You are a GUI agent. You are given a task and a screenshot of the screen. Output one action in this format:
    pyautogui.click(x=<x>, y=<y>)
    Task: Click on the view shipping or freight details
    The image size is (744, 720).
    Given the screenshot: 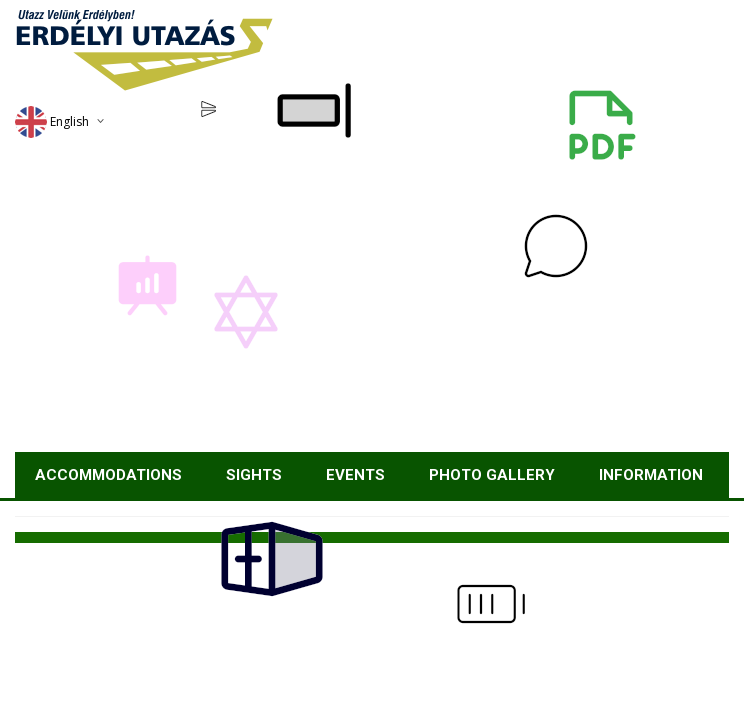 What is the action you would take?
    pyautogui.click(x=272, y=559)
    